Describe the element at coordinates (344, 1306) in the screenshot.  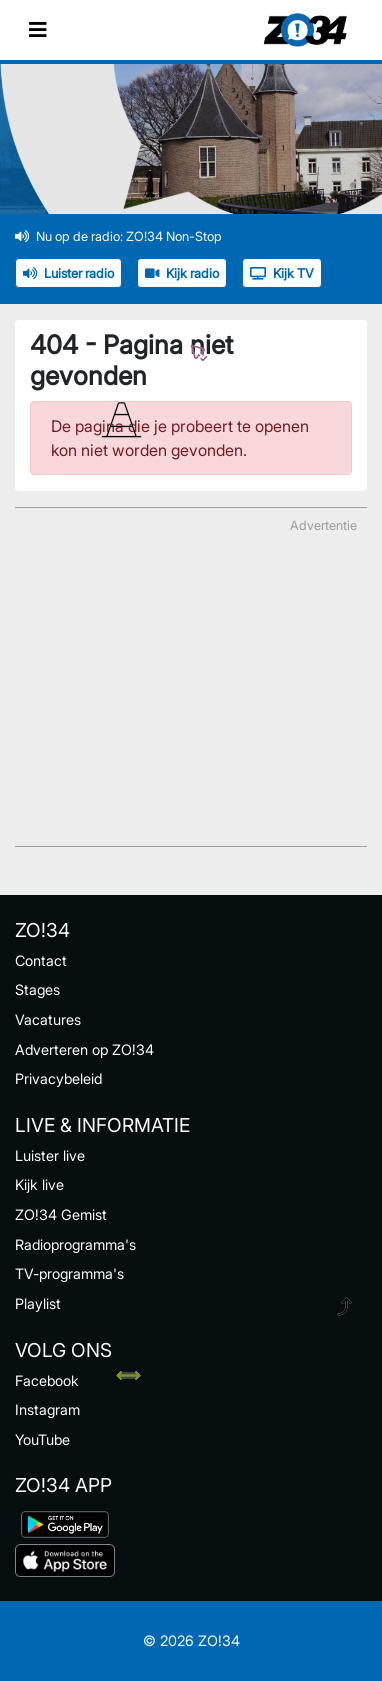
I see `redirect or reroute upward` at that location.